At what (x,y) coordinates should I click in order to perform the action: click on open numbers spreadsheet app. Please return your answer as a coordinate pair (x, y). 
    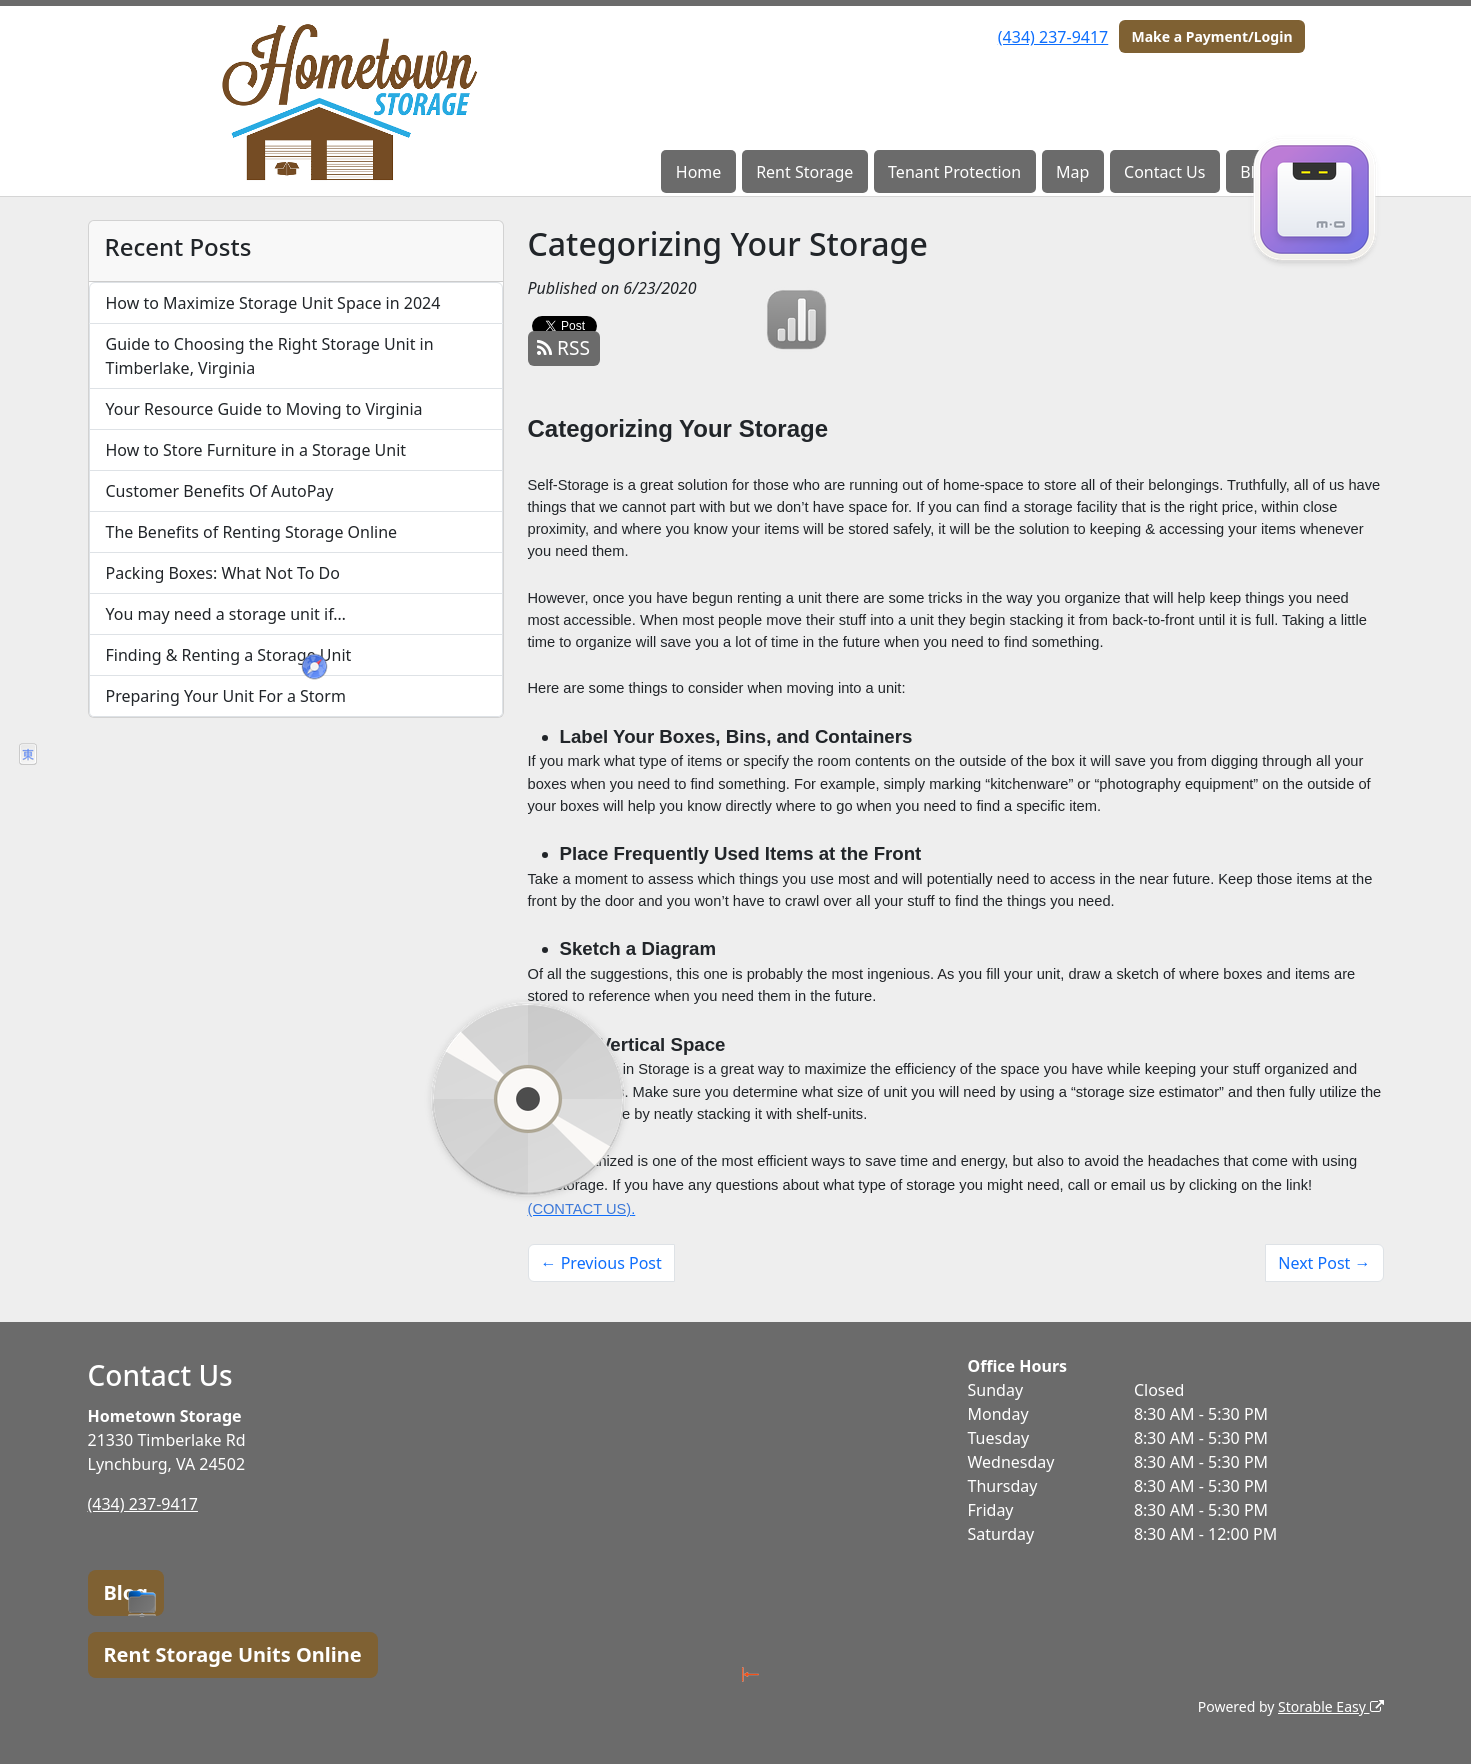
    Looking at the image, I should click on (796, 319).